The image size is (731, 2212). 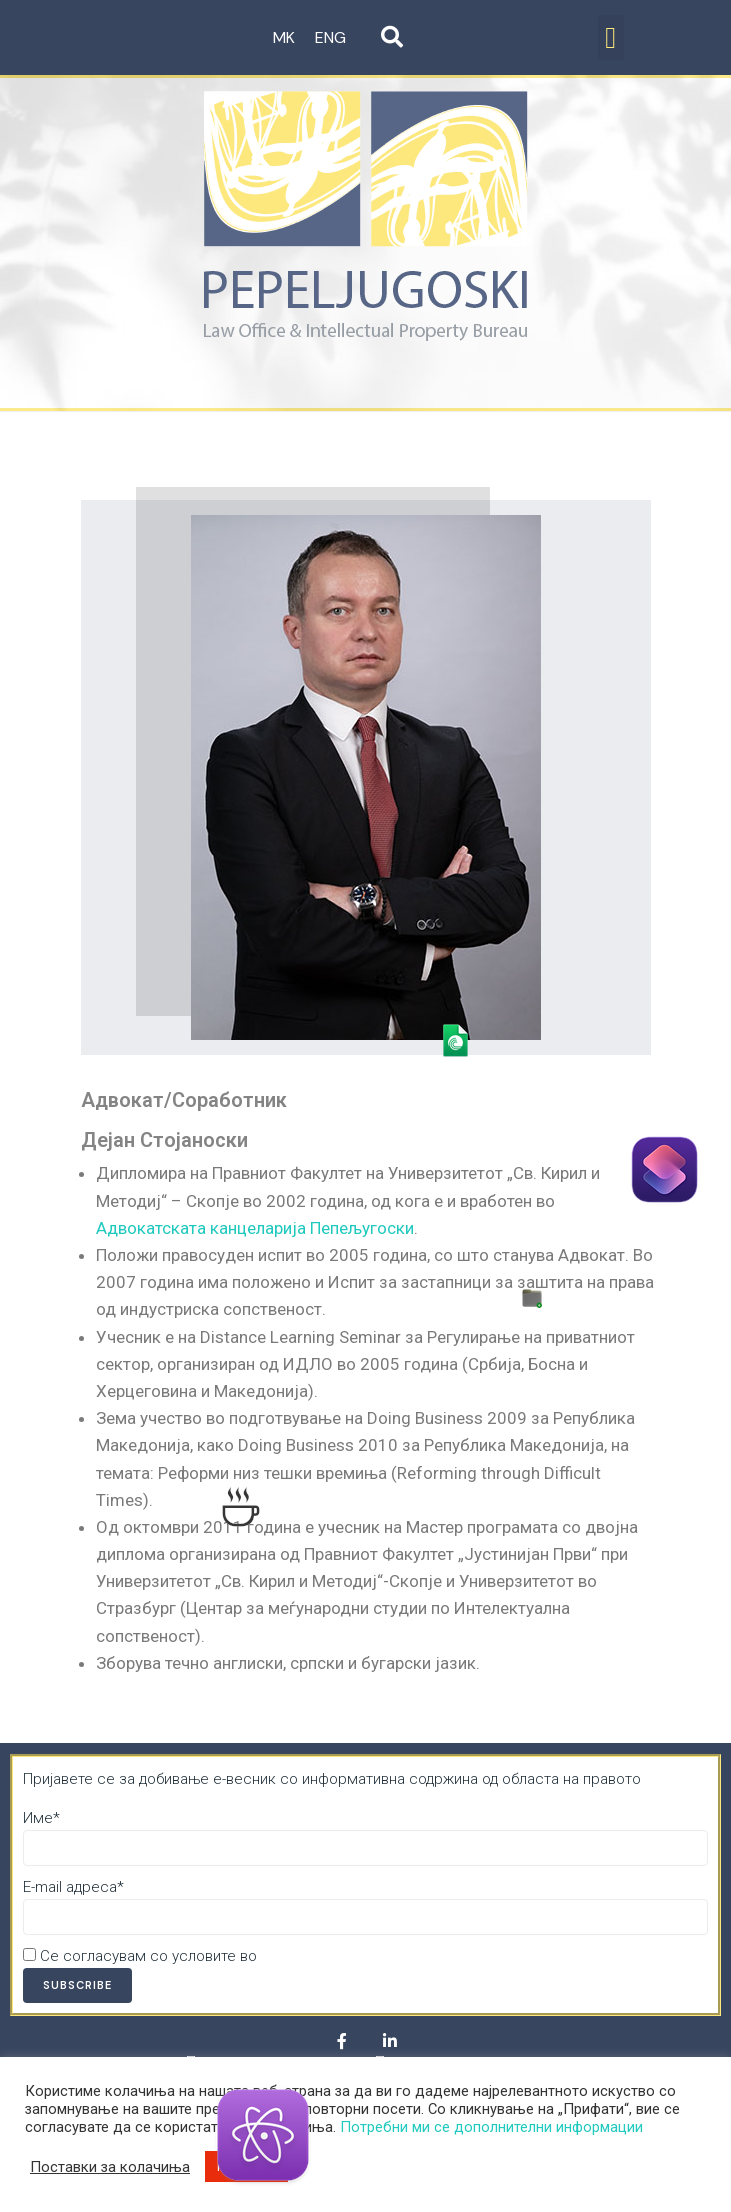 What do you see at coordinates (532, 1298) in the screenshot?
I see `create a new folder` at bounding box center [532, 1298].